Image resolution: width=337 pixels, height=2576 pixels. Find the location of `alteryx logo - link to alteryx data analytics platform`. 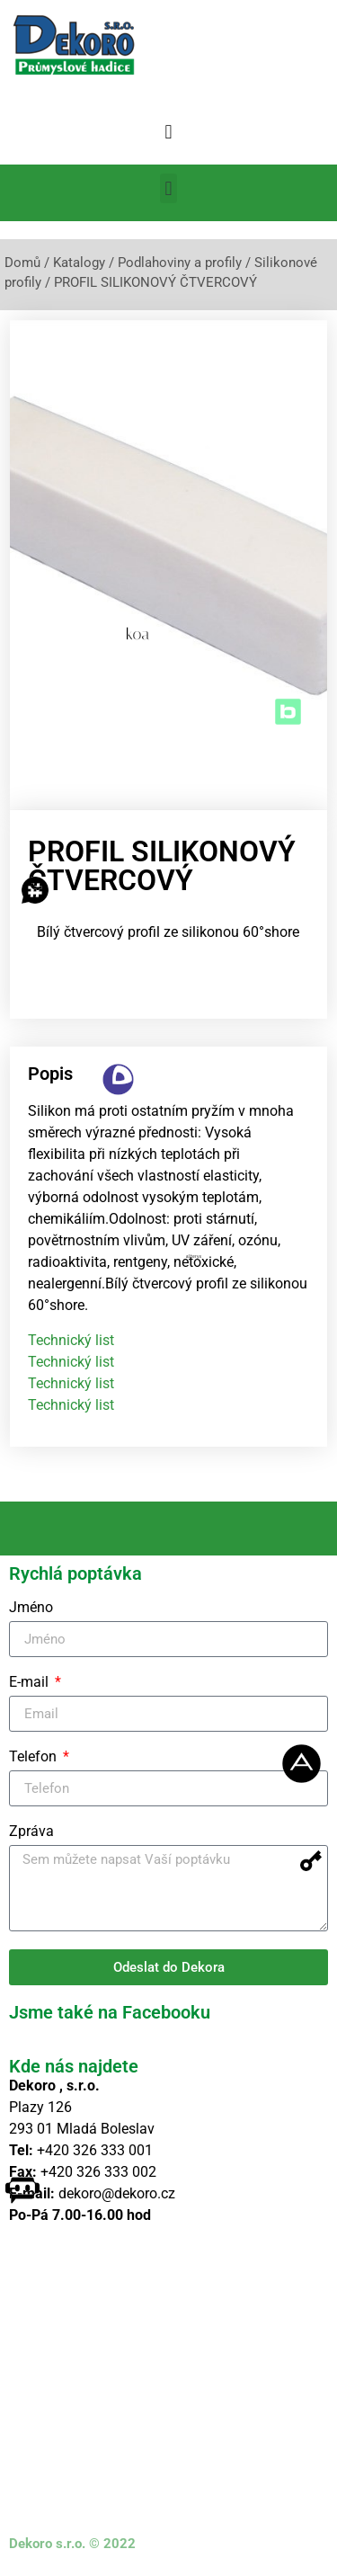

alteryx logo - link to alteryx data analytics platform is located at coordinates (193, 1256).